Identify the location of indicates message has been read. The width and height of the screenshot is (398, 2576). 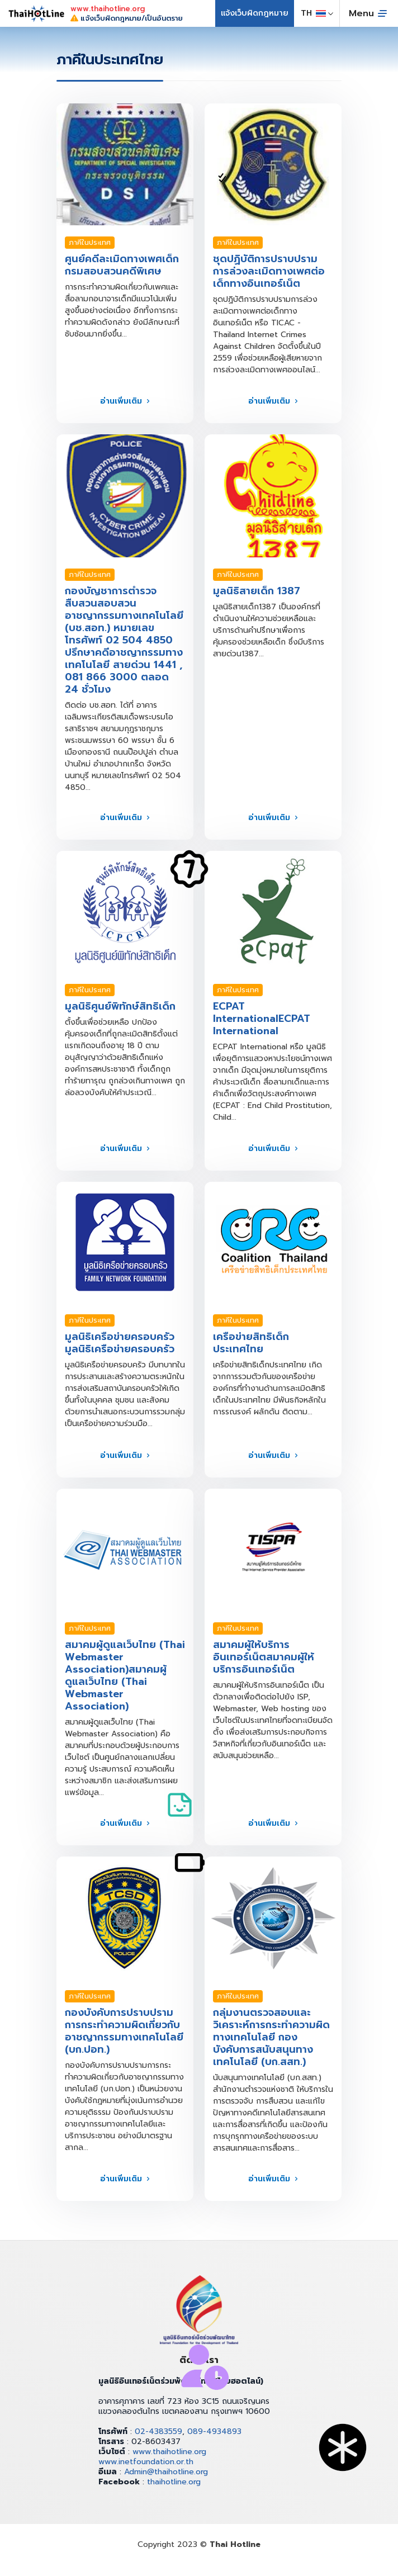
(222, 178).